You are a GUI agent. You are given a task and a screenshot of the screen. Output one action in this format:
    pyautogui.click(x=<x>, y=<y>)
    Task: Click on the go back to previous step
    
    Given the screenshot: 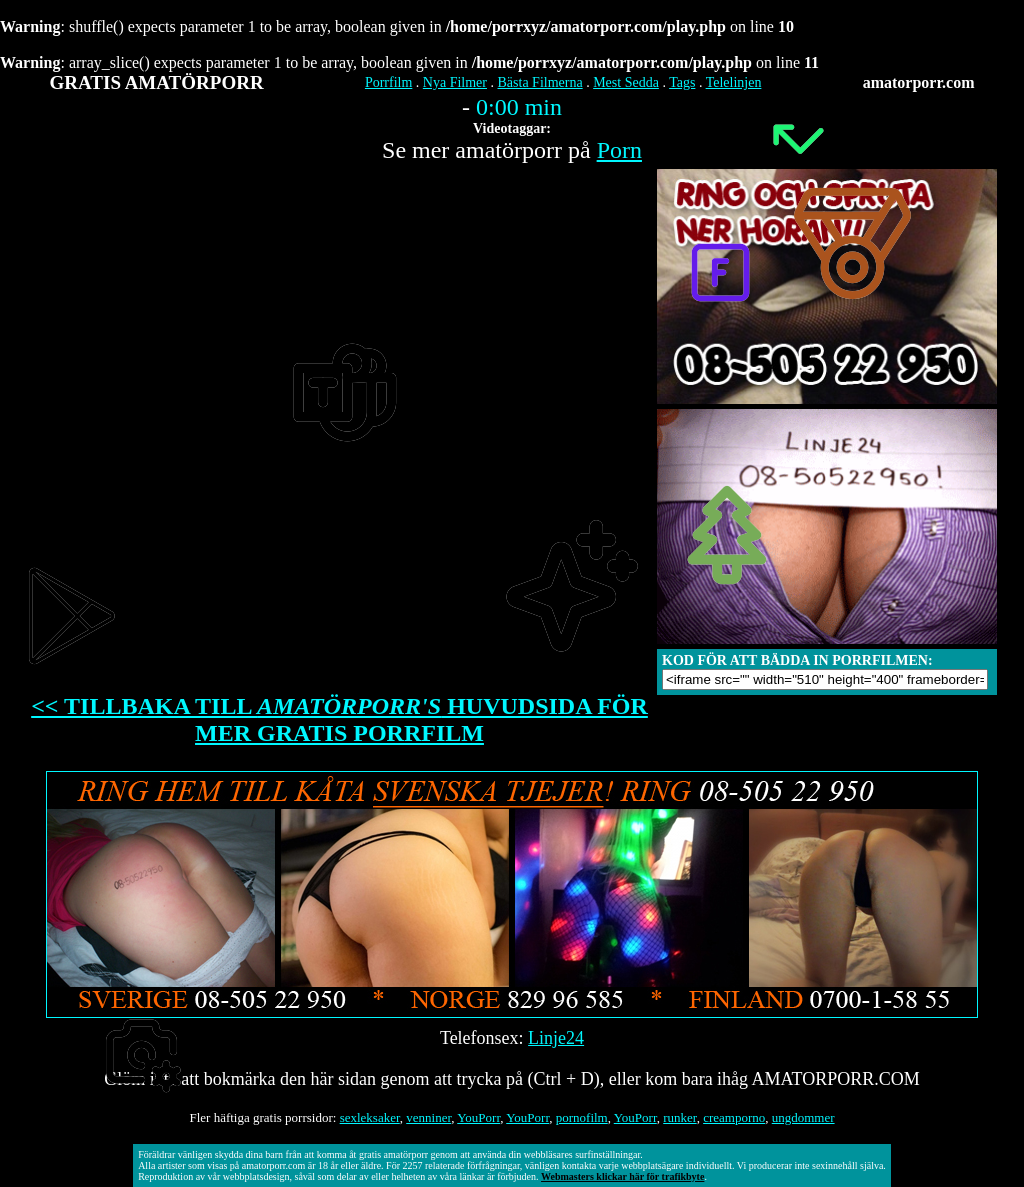 What is the action you would take?
    pyautogui.click(x=798, y=137)
    